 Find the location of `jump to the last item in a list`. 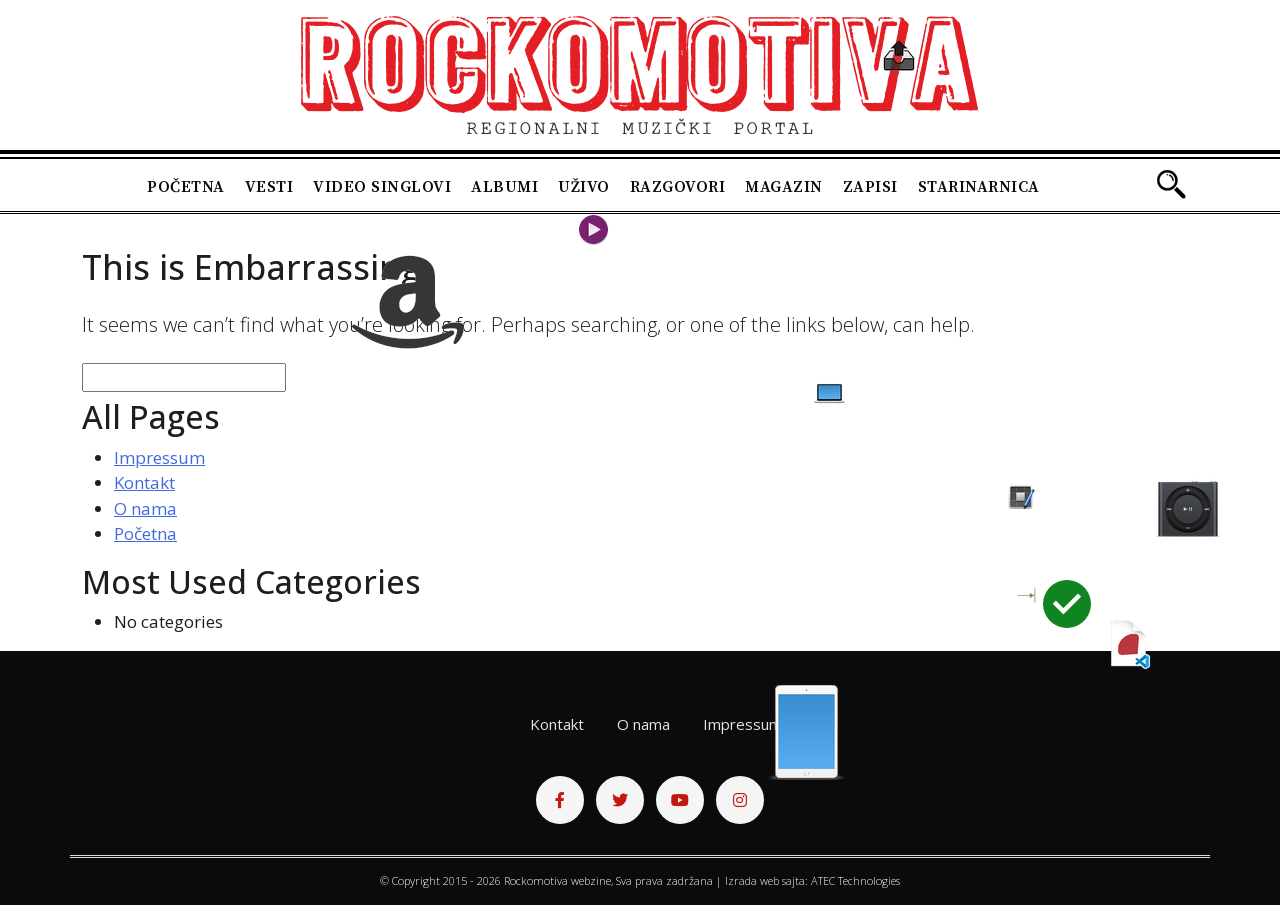

jump to the last item in a list is located at coordinates (1026, 595).